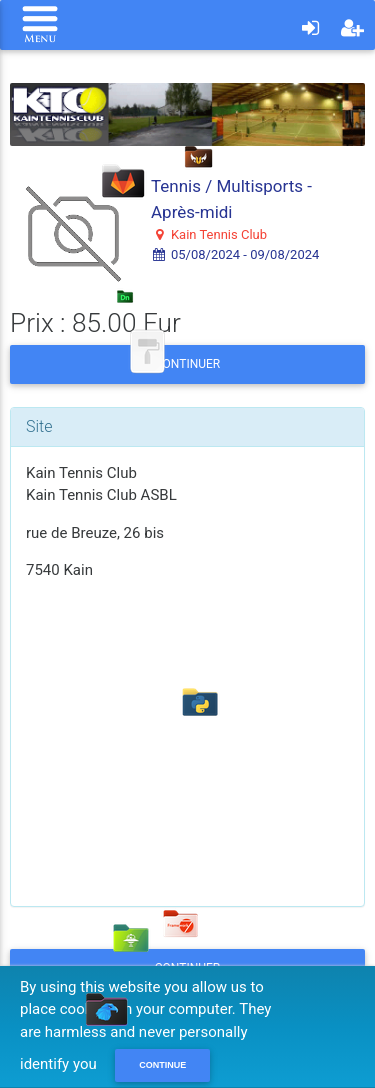 Image resolution: width=375 pixels, height=1088 pixels. Describe the element at coordinates (125, 297) in the screenshot. I see `open folder containing Adobe Dimension project files` at that location.